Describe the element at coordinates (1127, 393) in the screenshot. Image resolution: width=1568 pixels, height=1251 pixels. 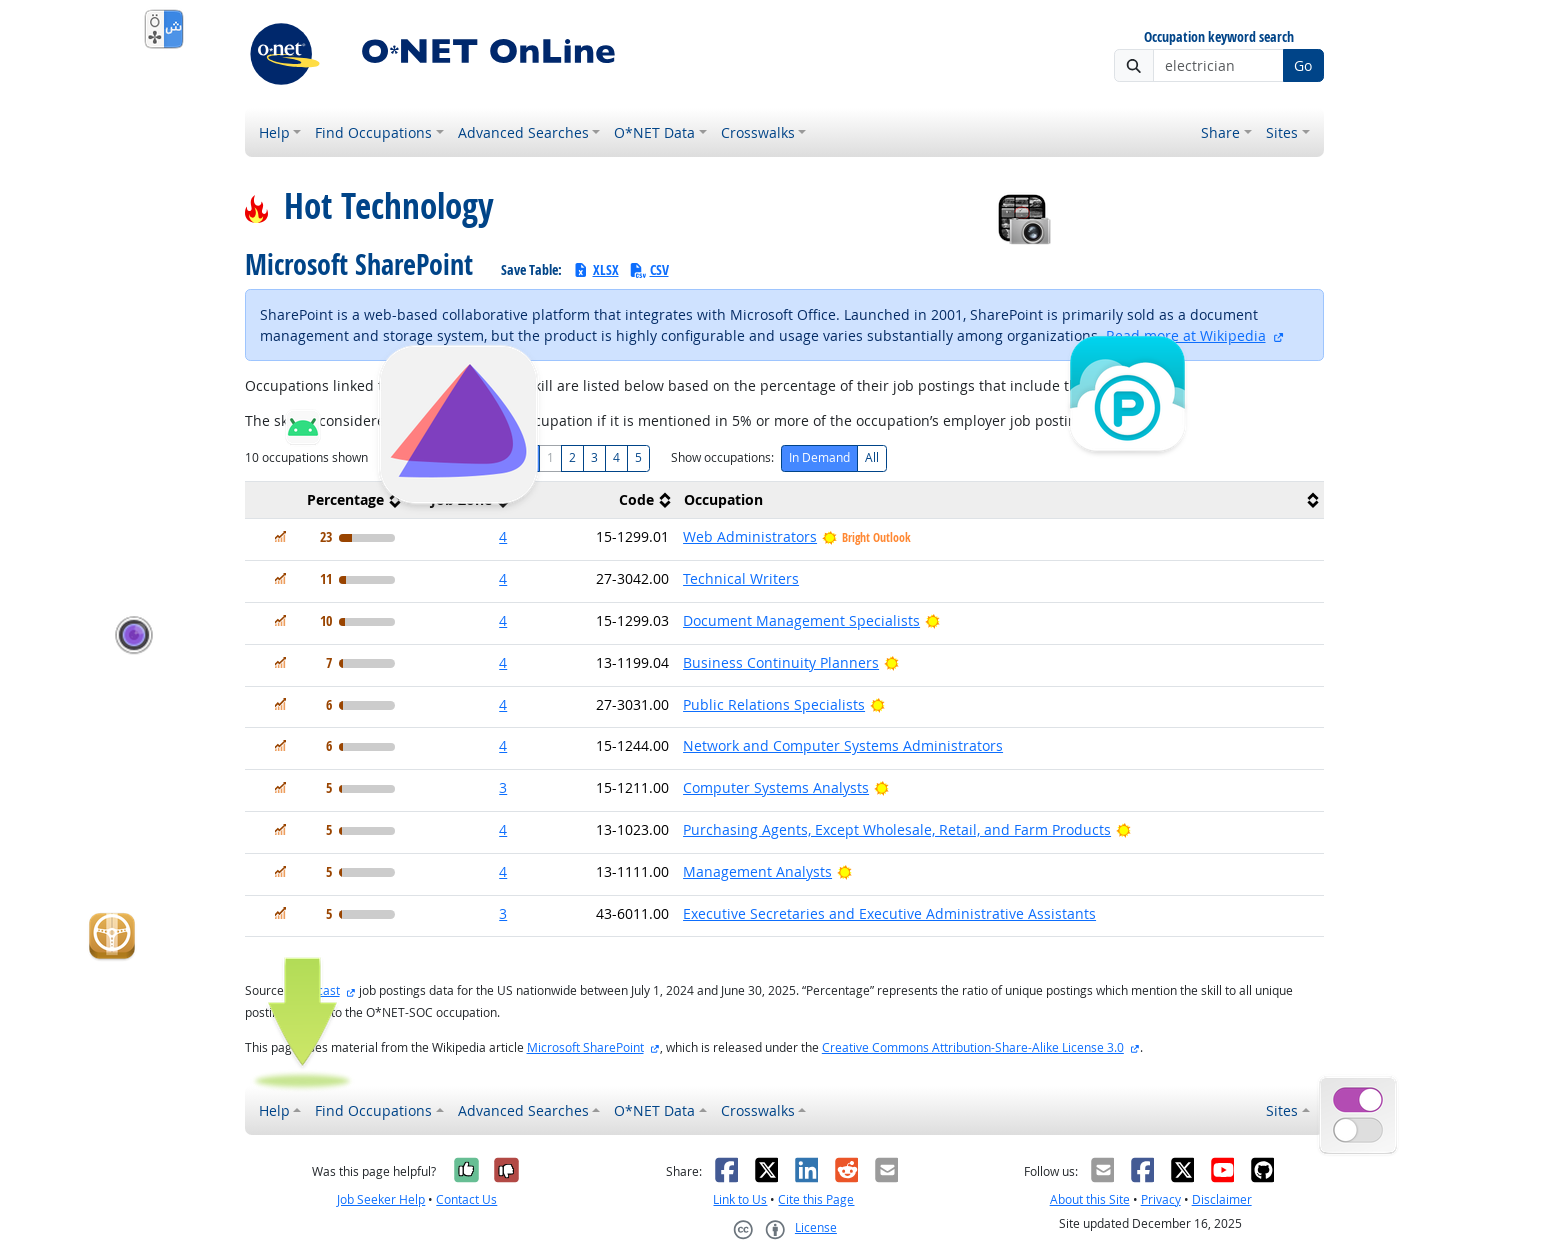
I see `open pCloud cloud storage app` at that location.